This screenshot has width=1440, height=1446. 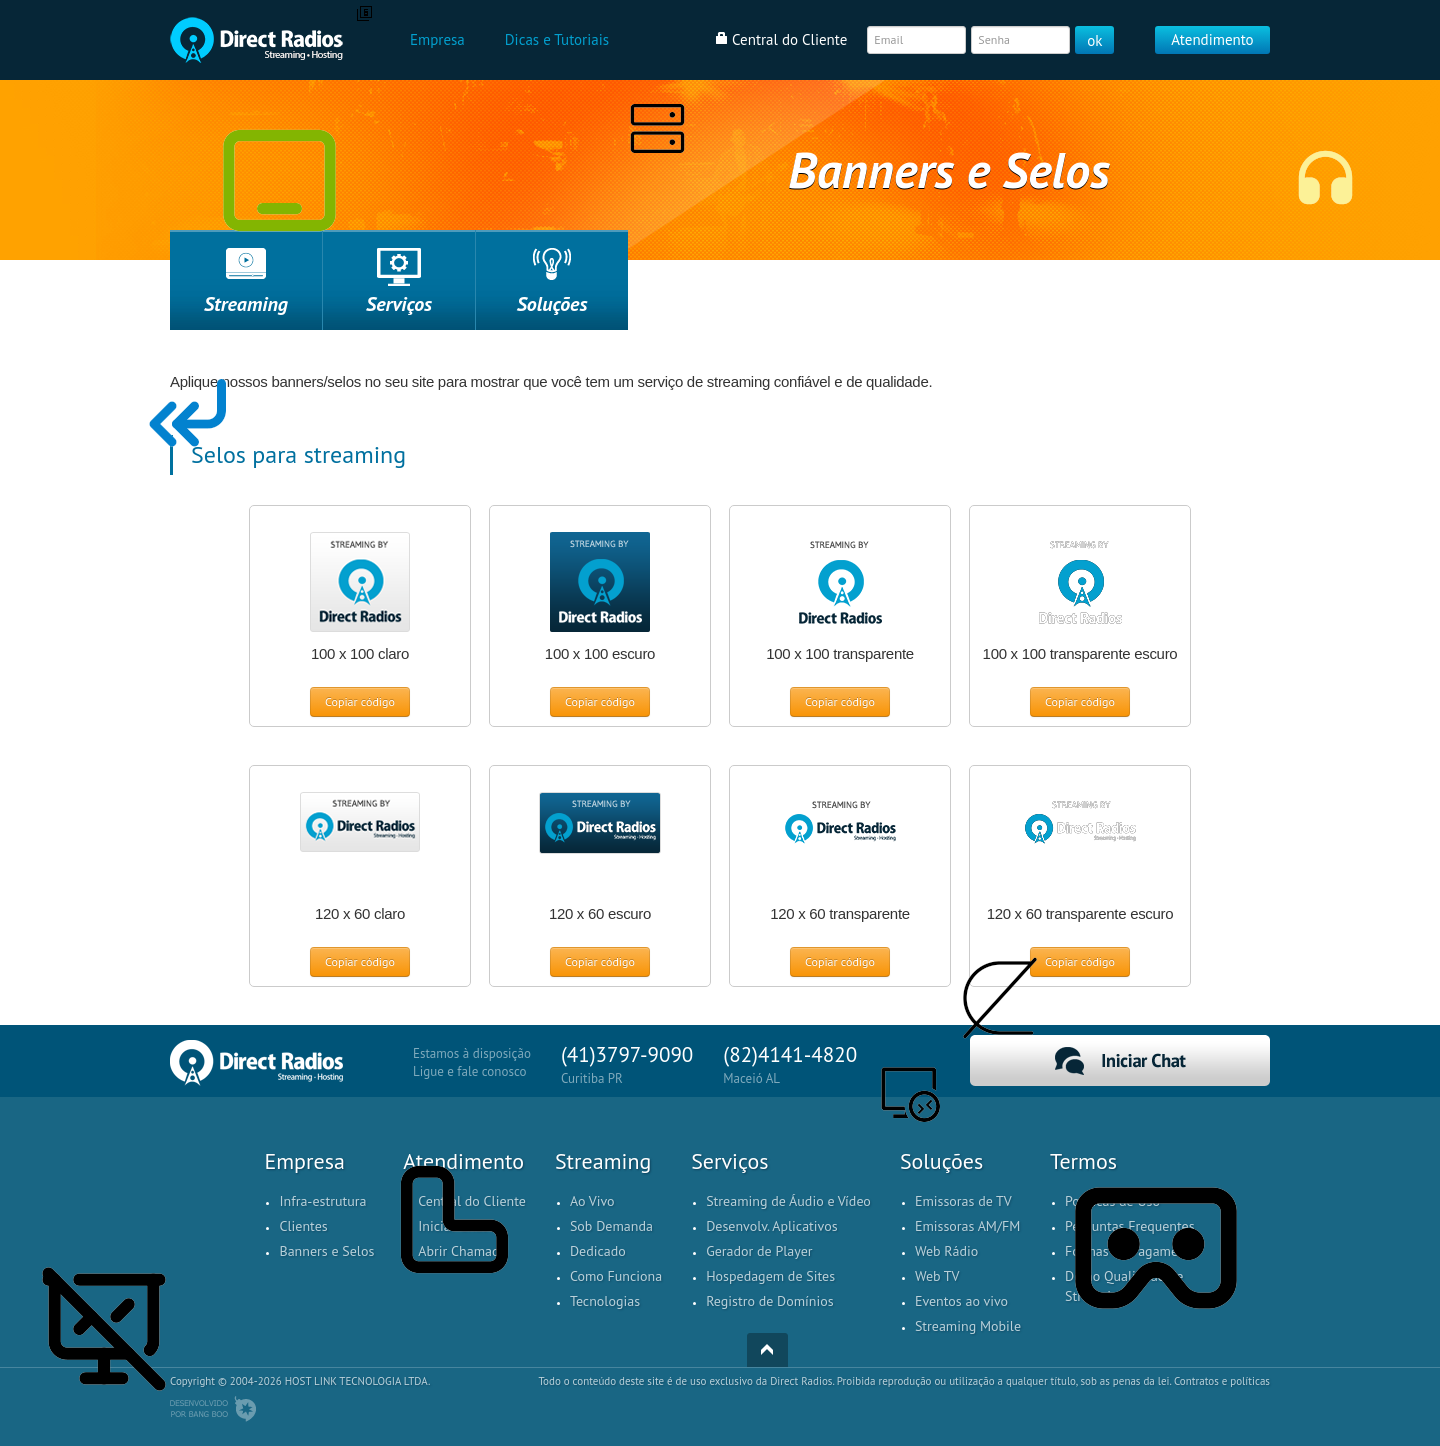 I want to click on connect two paths with a straight corner join, so click(x=454, y=1219).